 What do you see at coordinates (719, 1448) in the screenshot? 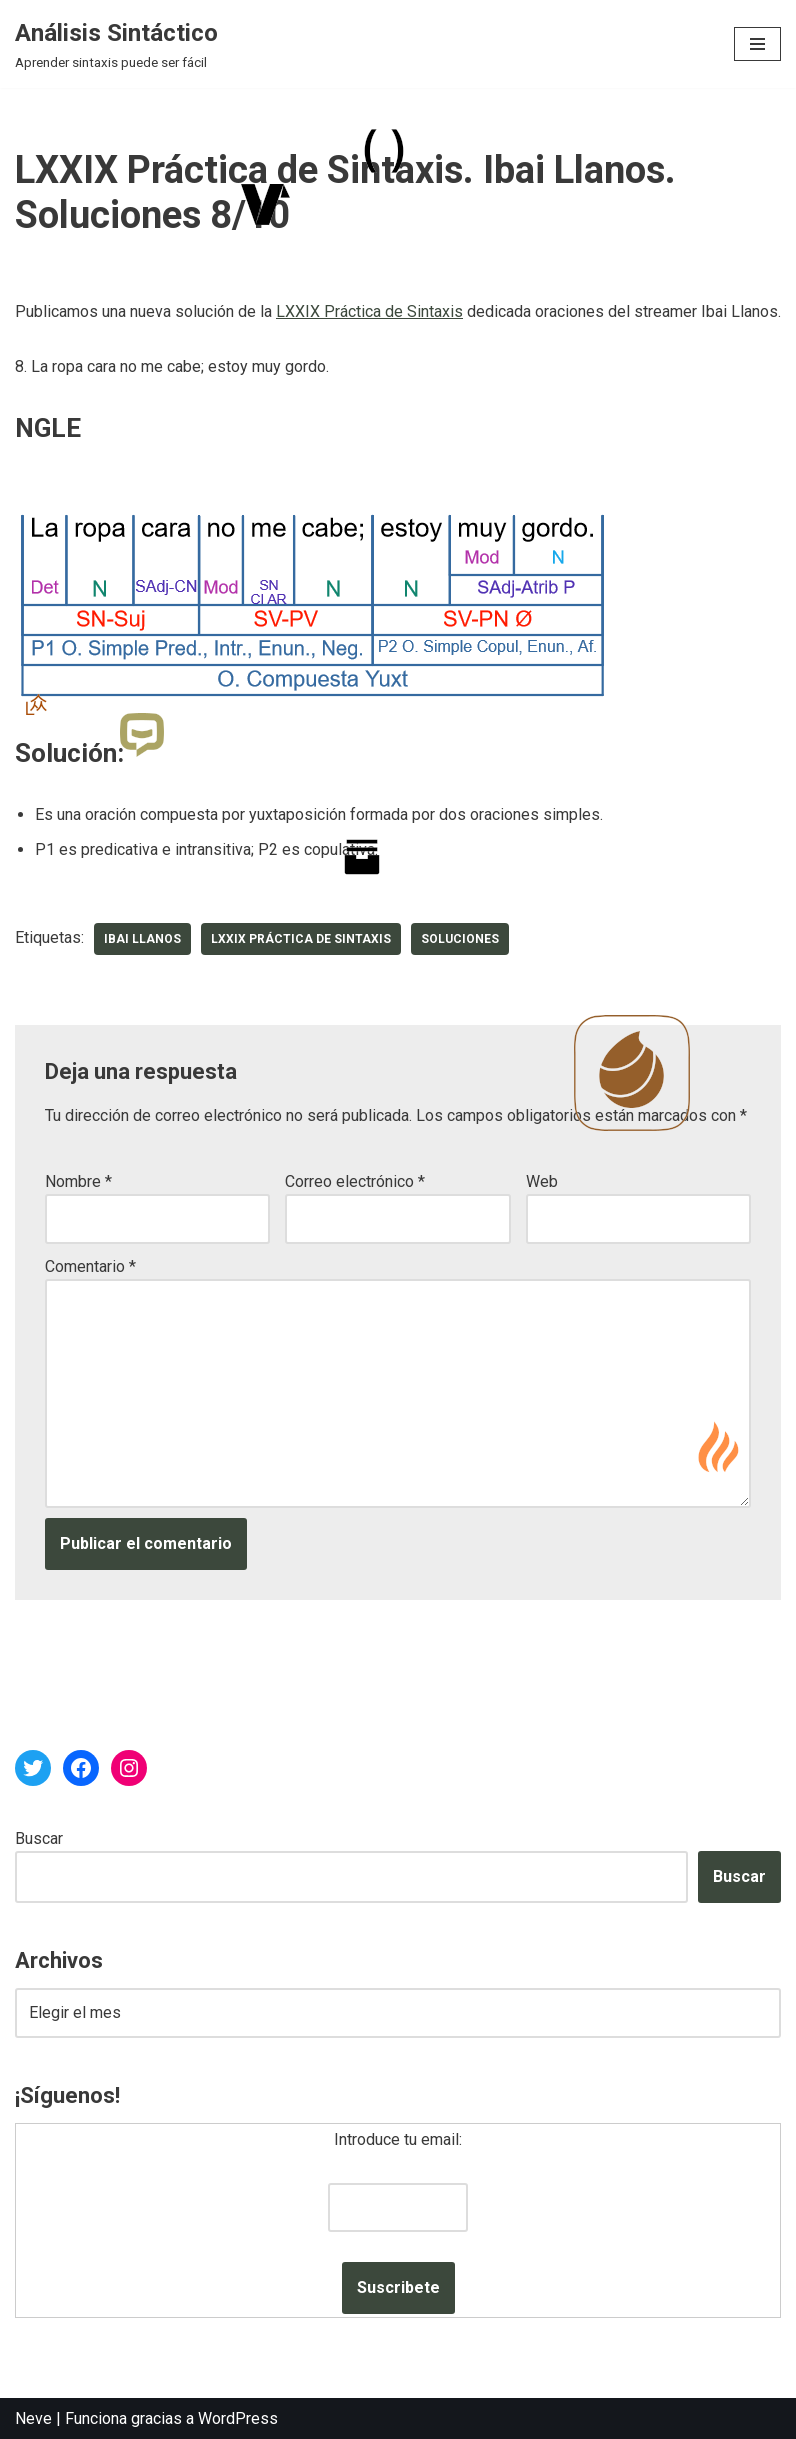
I see `indicates hot or trending content` at bounding box center [719, 1448].